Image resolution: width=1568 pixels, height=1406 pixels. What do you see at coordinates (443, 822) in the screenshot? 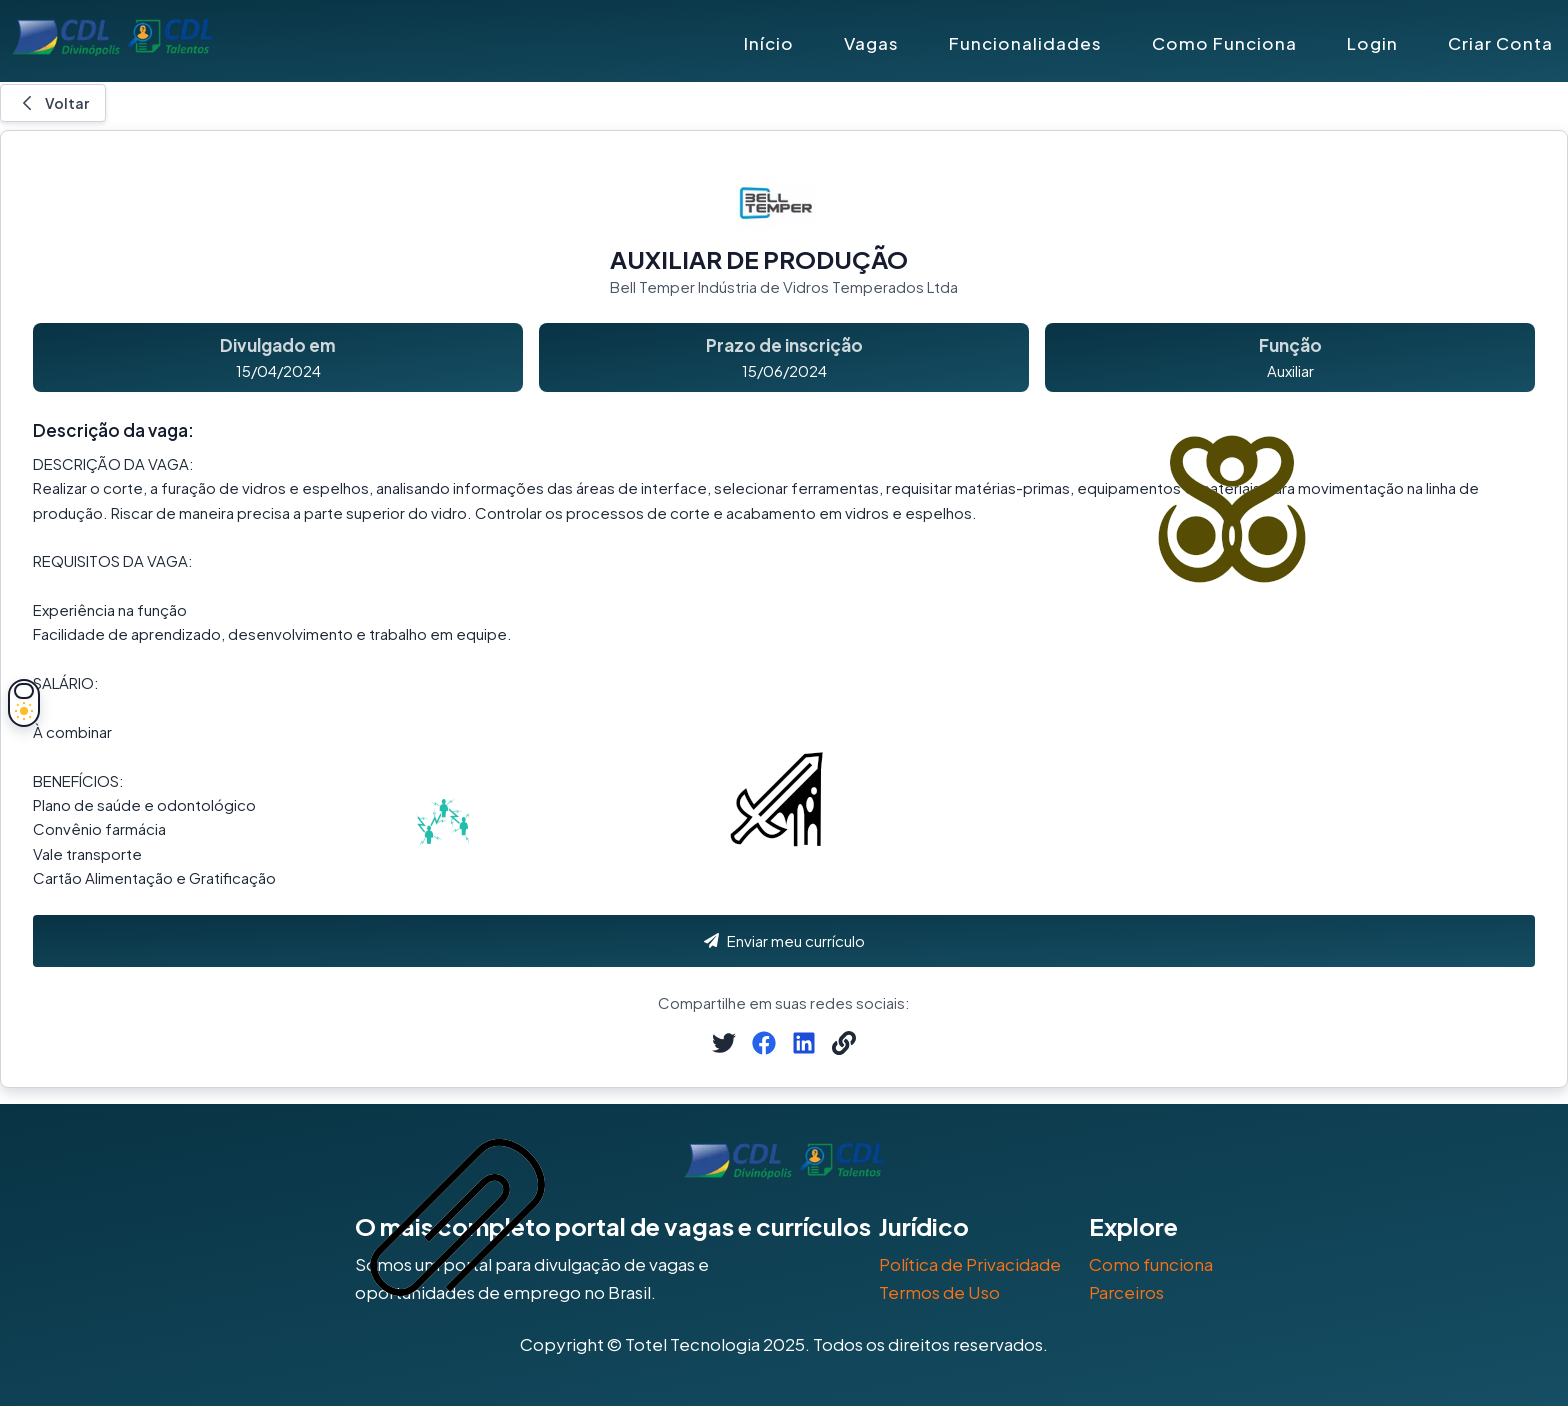
I see `activate chain lightning ability or spell` at bounding box center [443, 822].